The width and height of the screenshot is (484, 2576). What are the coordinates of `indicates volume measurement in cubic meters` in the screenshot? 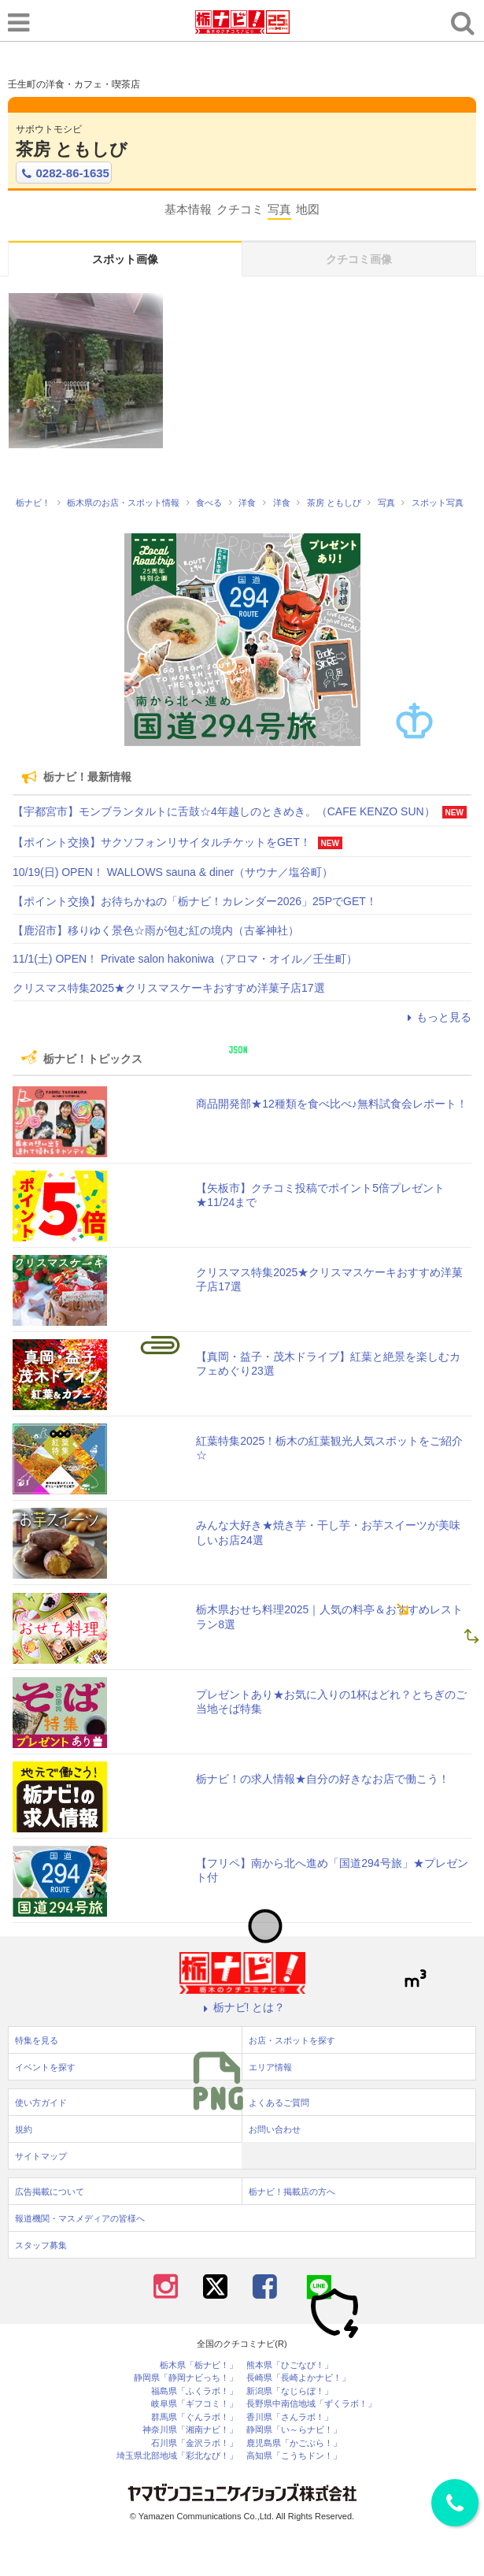 It's located at (416, 1979).